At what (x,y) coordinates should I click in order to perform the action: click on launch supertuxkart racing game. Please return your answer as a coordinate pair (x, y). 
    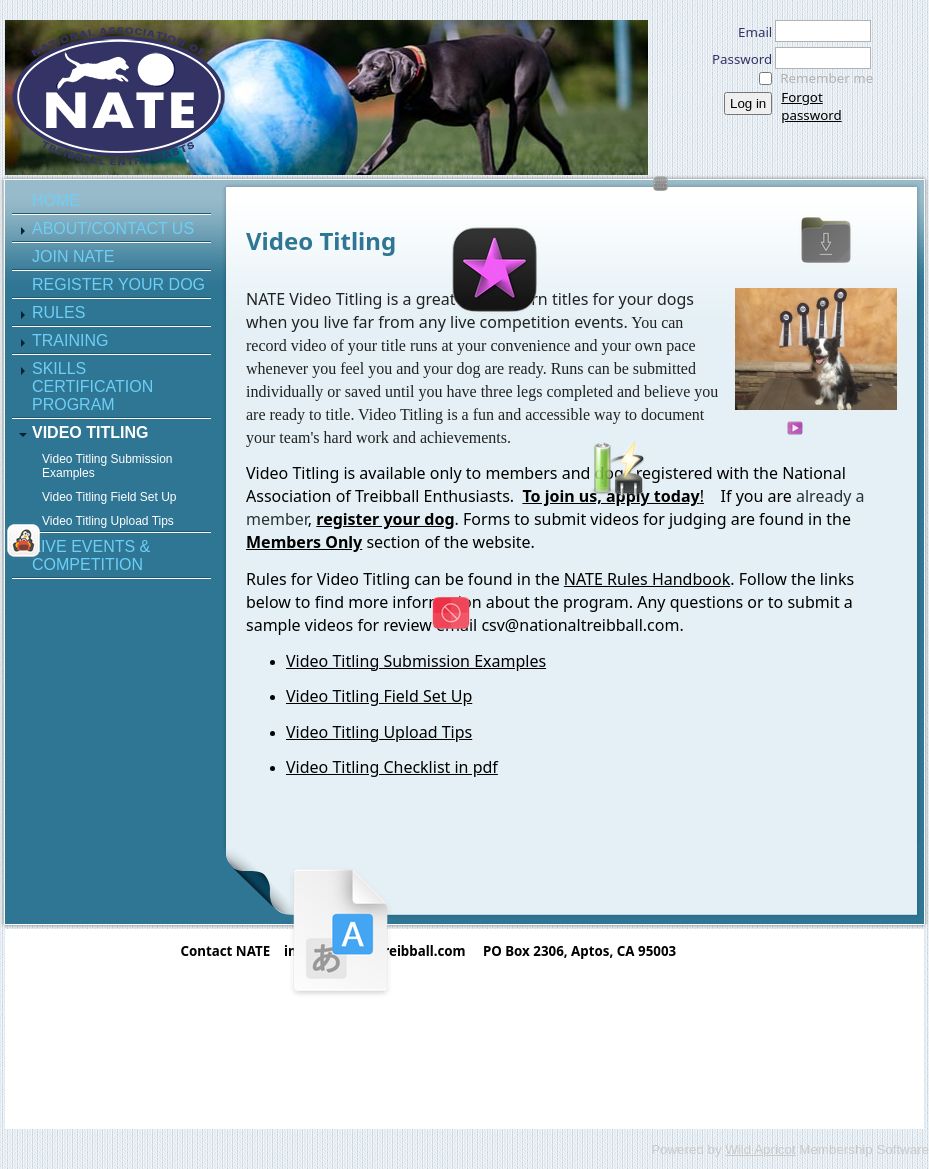
    Looking at the image, I should click on (23, 540).